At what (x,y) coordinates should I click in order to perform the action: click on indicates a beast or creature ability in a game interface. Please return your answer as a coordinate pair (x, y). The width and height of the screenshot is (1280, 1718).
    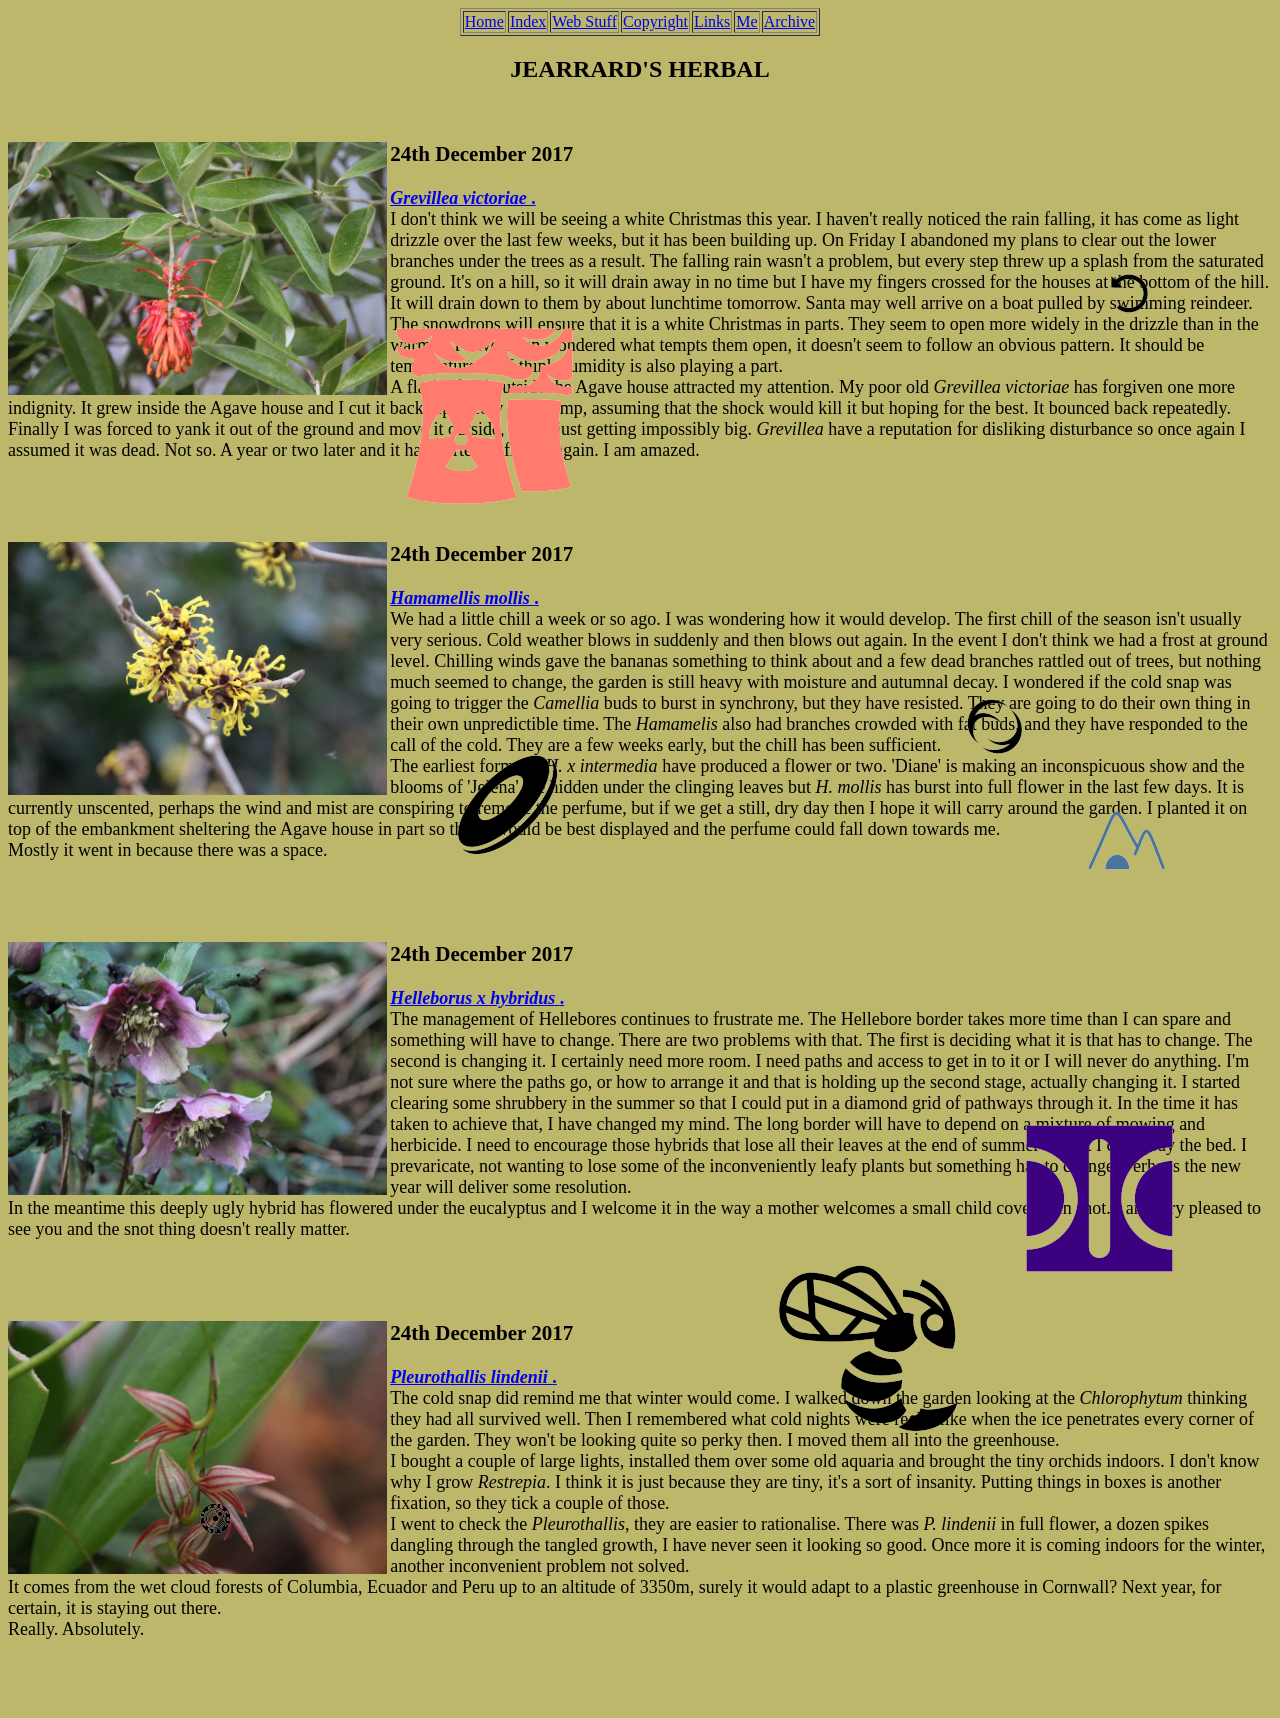
    Looking at the image, I should click on (994, 726).